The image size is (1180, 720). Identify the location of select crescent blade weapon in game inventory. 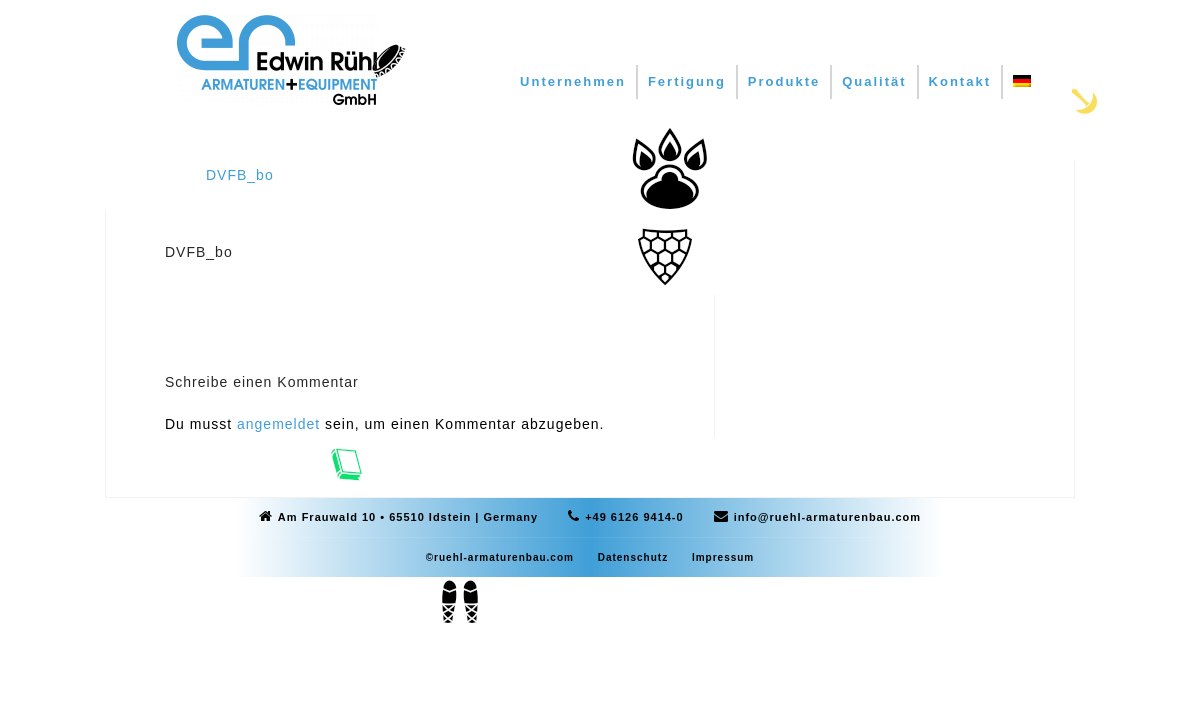
(1084, 101).